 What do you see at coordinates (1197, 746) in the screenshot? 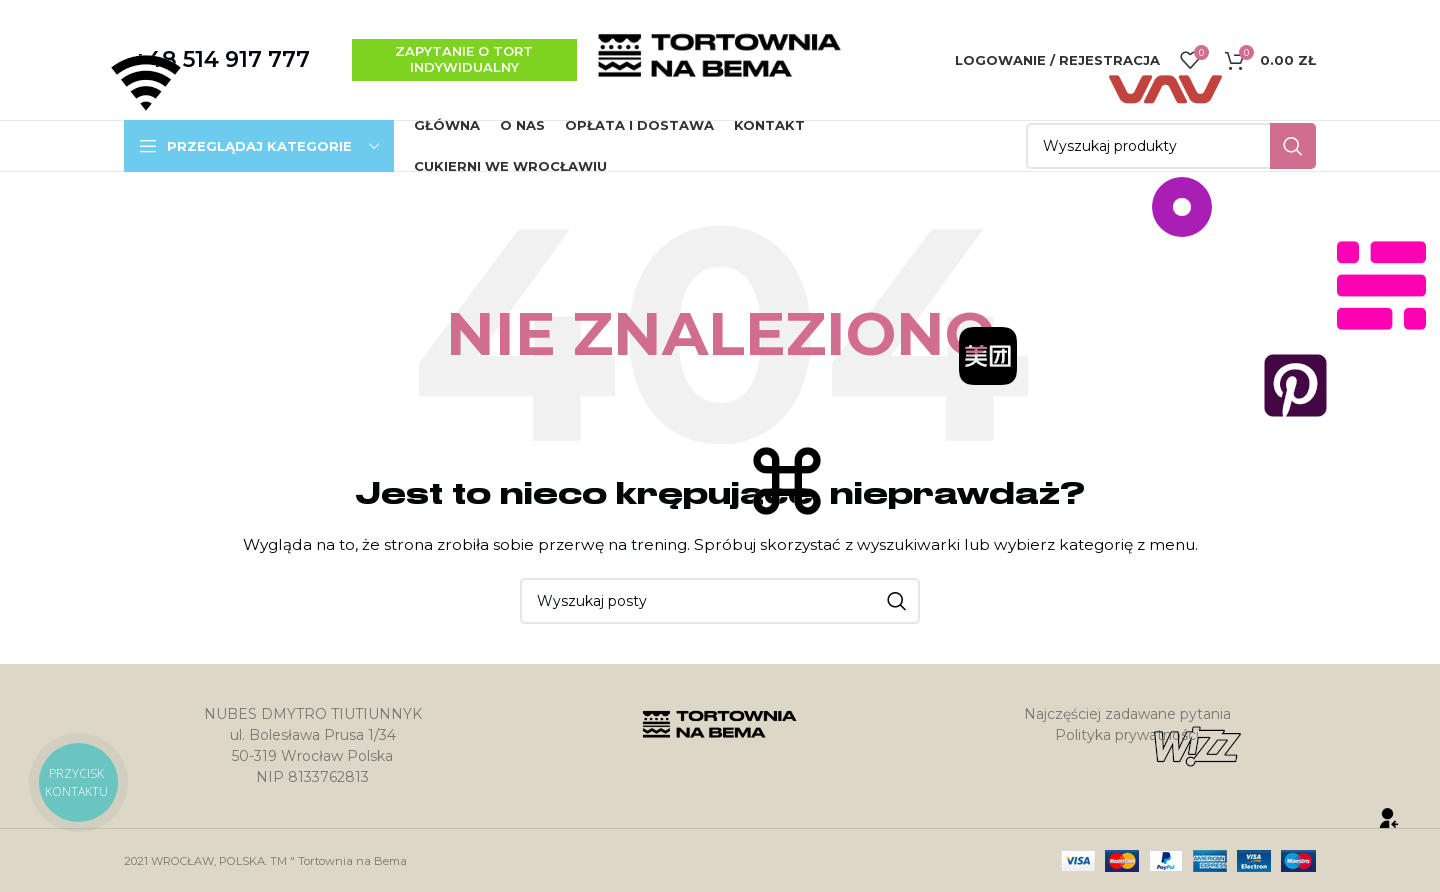
I see `visit the Wizz Air website or app` at bounding box center [1197, 746].